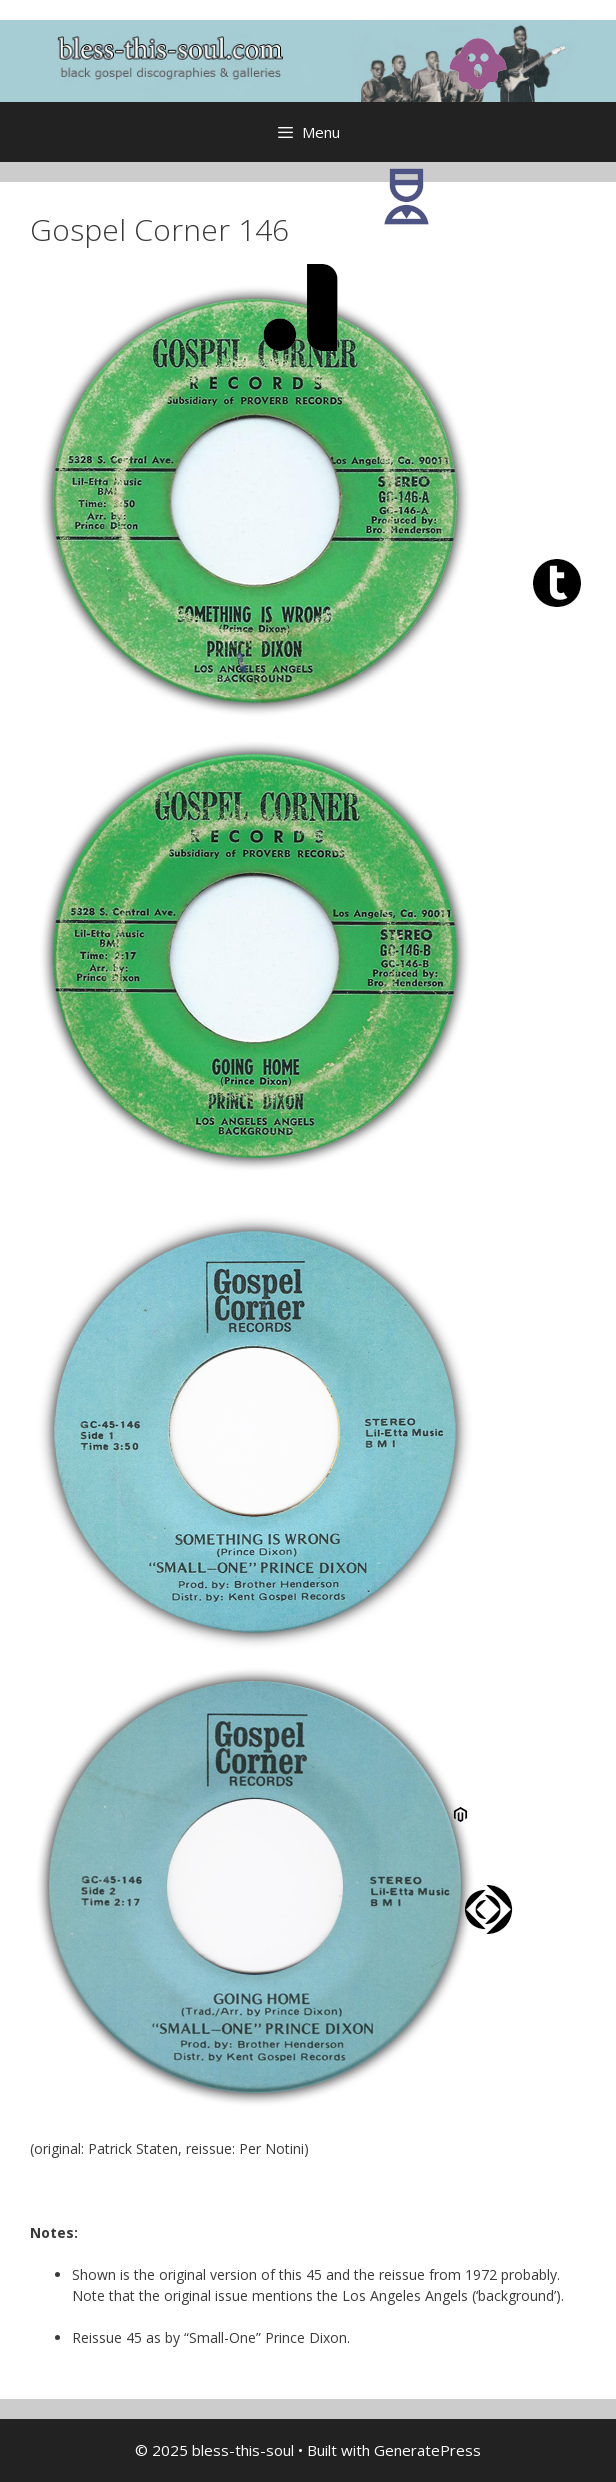  Describe the element at coordinates (488, 1909) in the screenshot. I see `claris app or service logo` at that location.